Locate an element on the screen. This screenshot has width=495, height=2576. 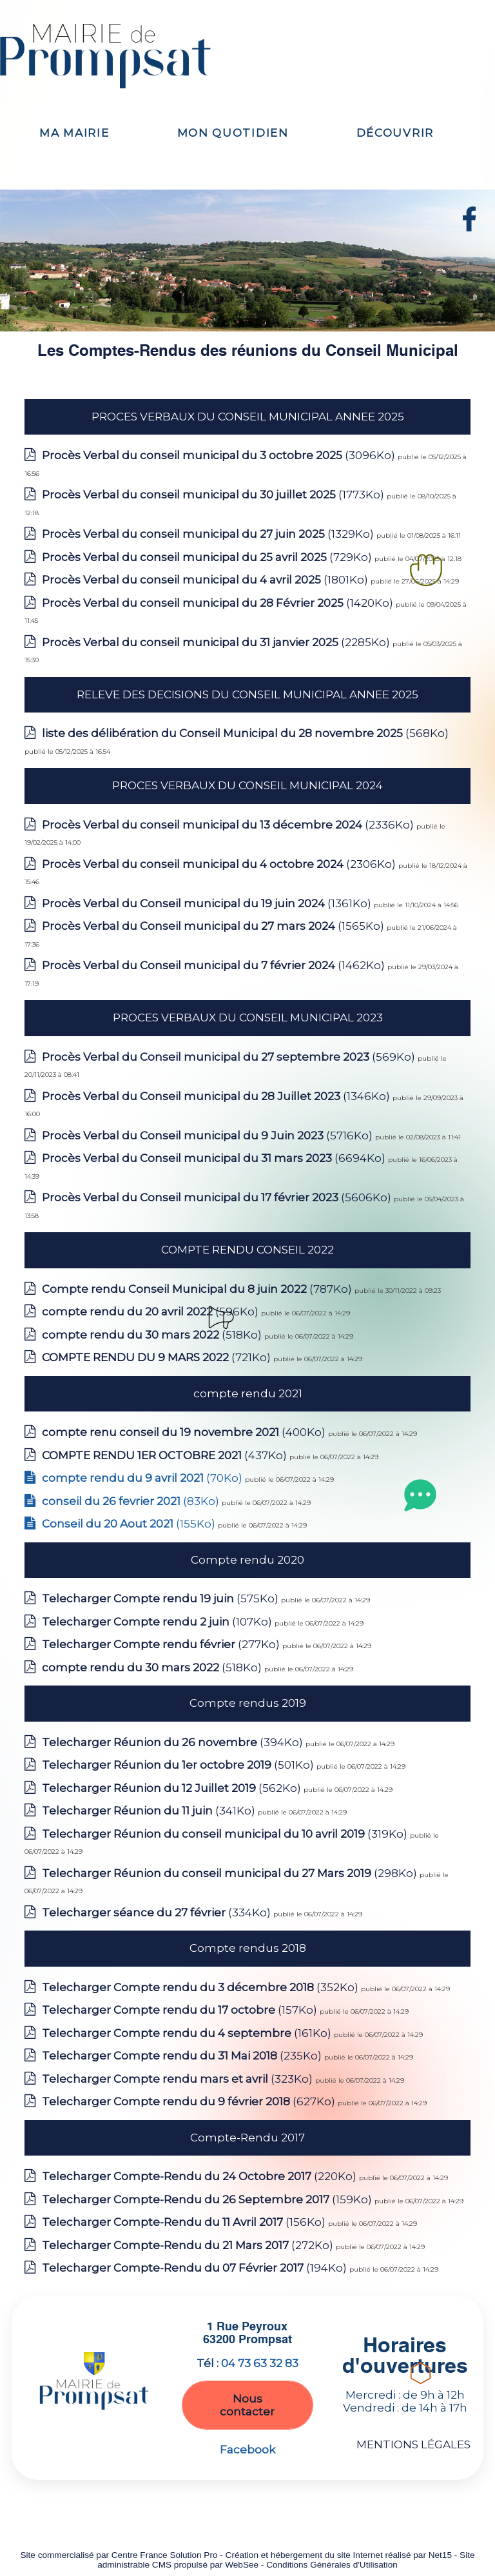
open chat or messaging is located at coordinates (420, 1495).